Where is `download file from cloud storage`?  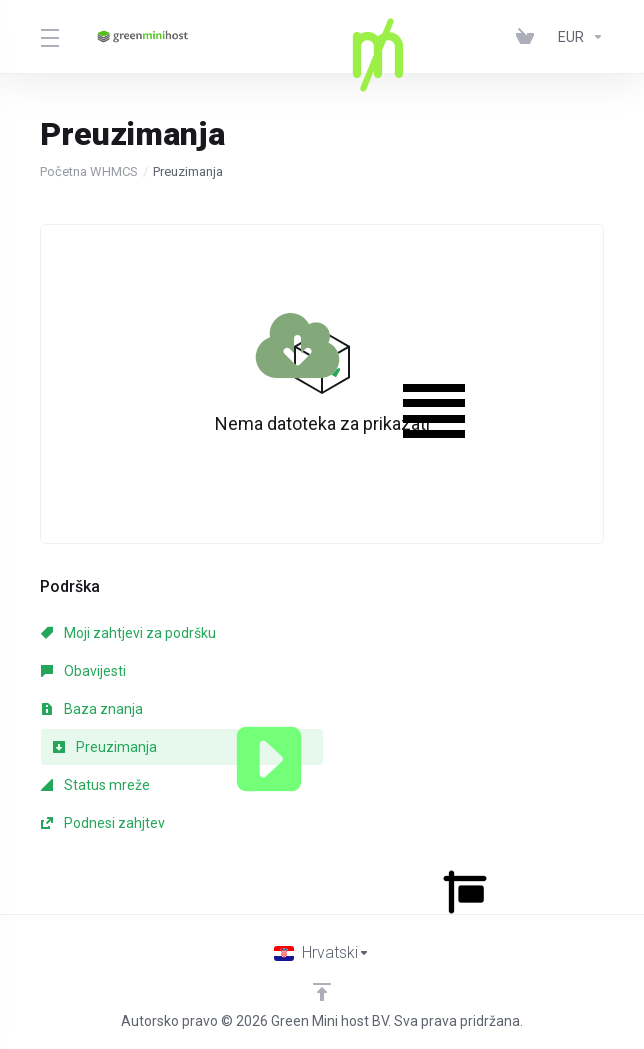 download file from cloud storage is located at coordinates (297, 345).